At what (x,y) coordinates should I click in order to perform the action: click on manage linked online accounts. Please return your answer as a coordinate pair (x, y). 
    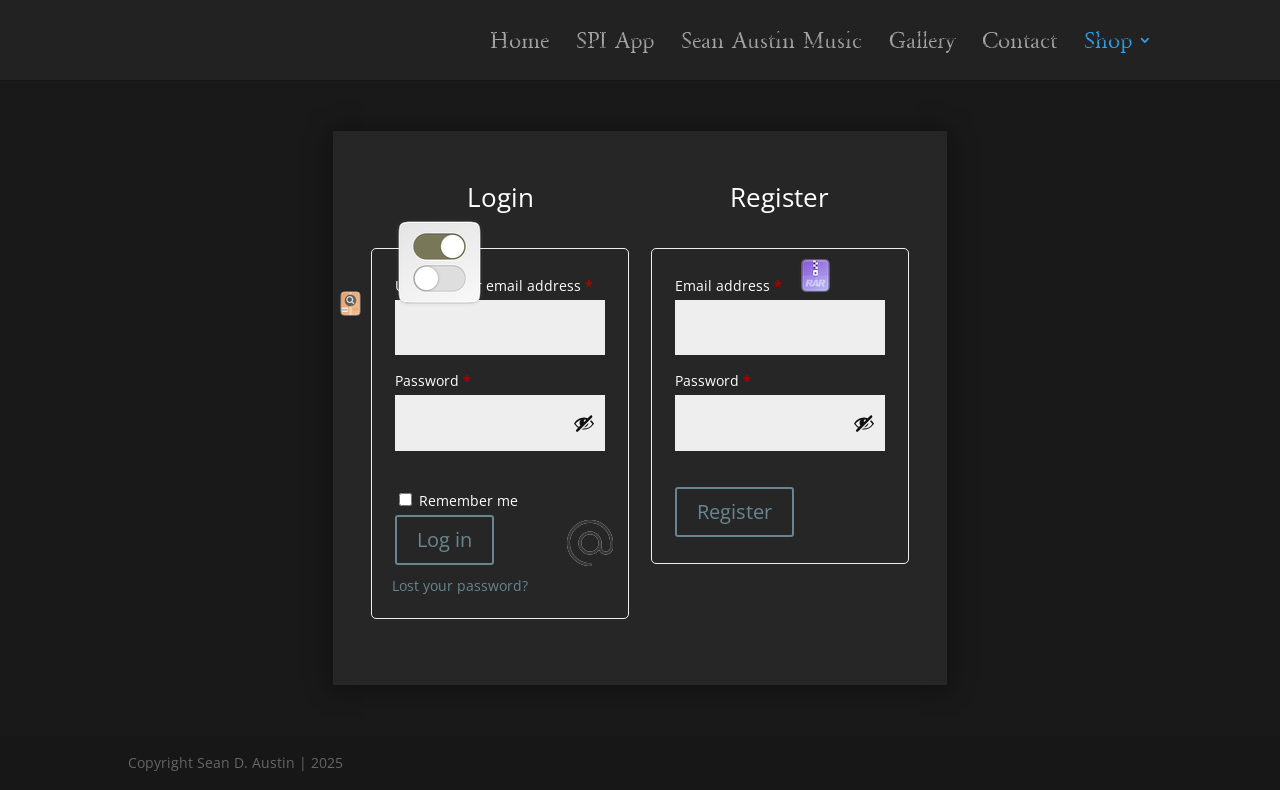
    Looking at the image, I should click on (590, 543).